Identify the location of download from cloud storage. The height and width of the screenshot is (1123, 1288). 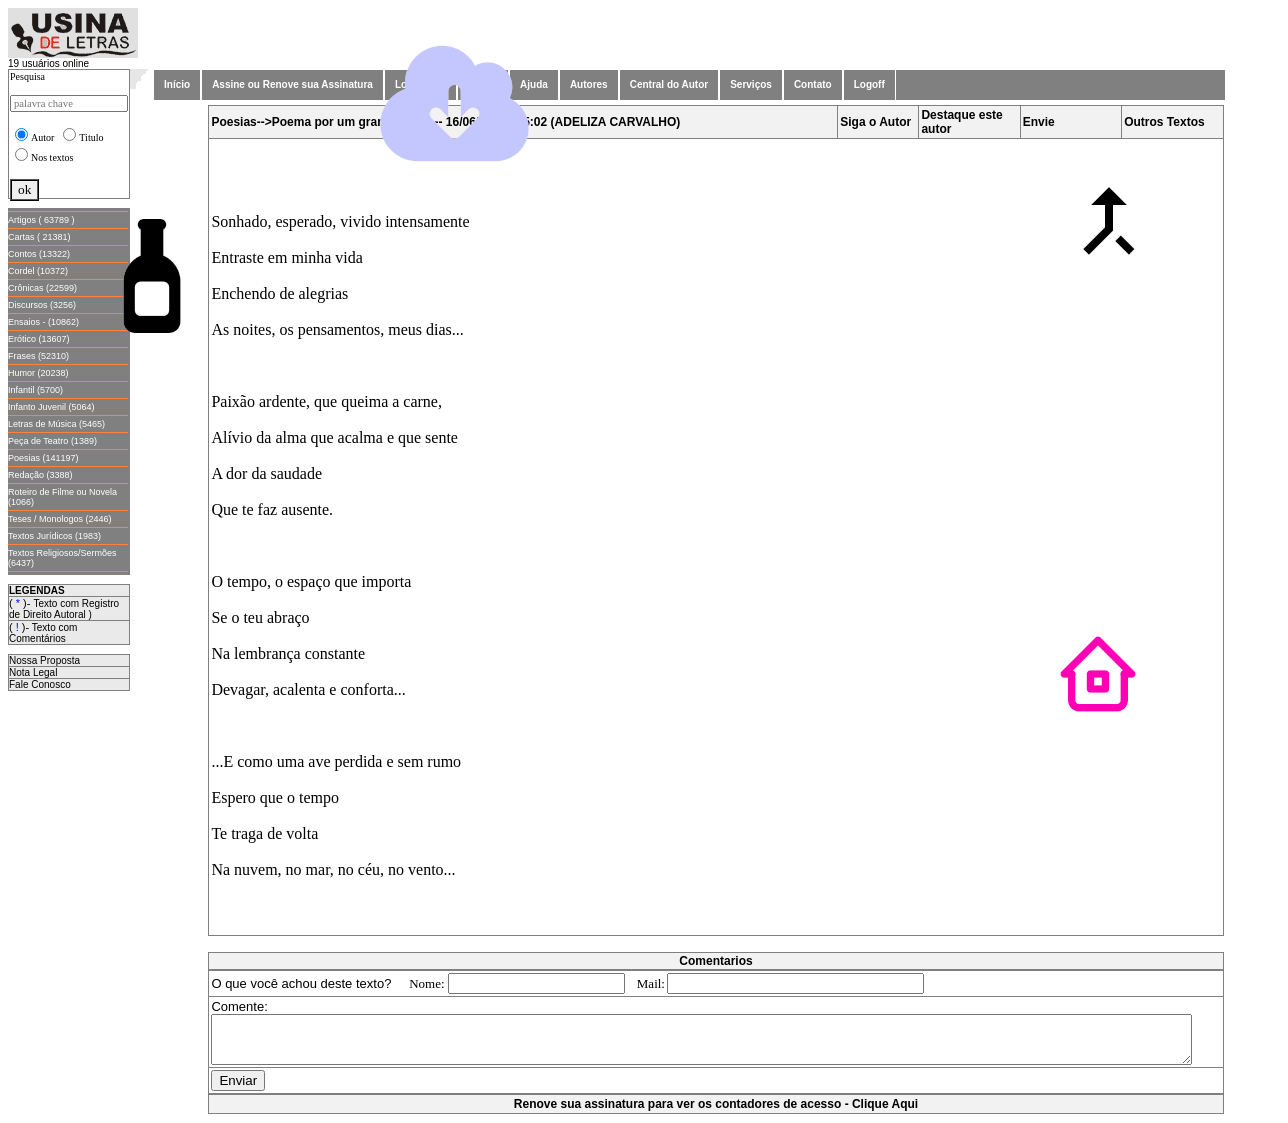
(454, 103).